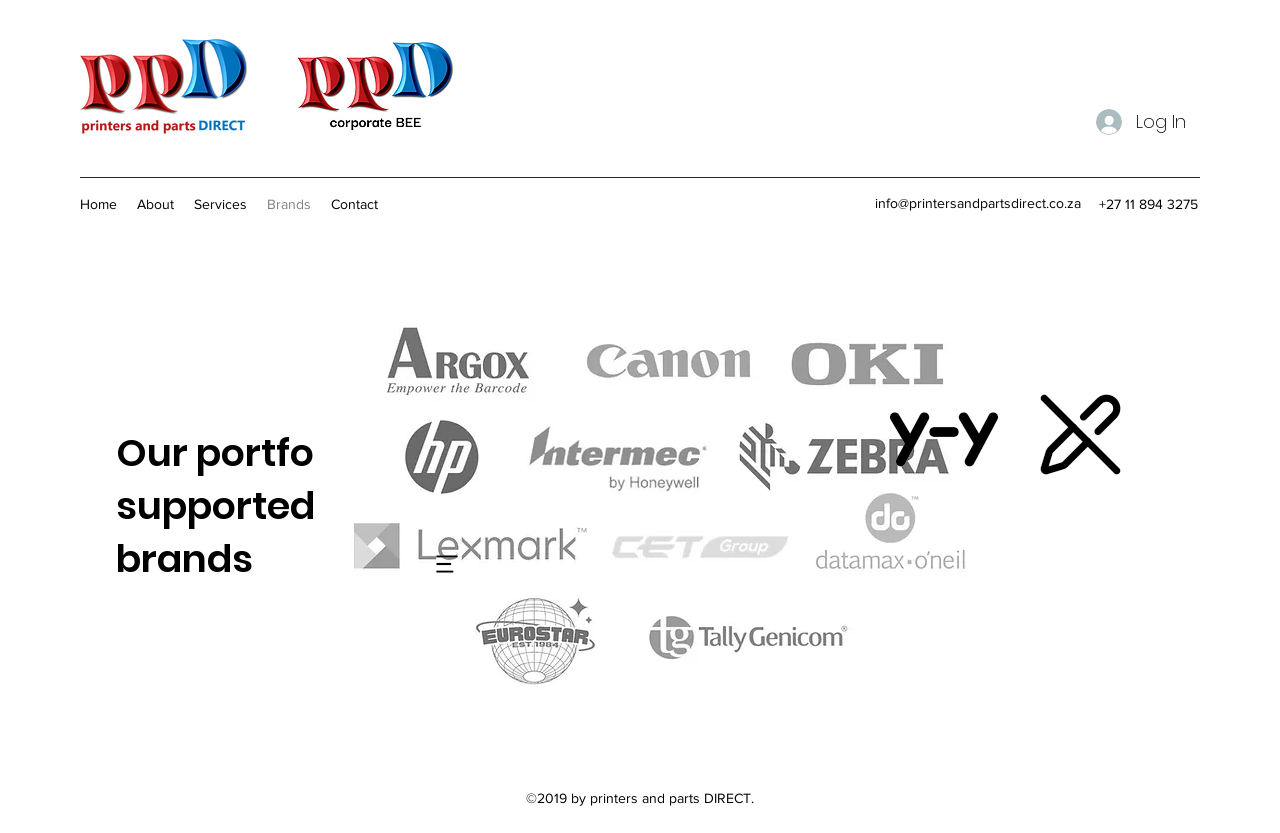  Describe the element at coordinates (1080, 434) in the screenshot. I see `indicates editing is disabled` at that location.